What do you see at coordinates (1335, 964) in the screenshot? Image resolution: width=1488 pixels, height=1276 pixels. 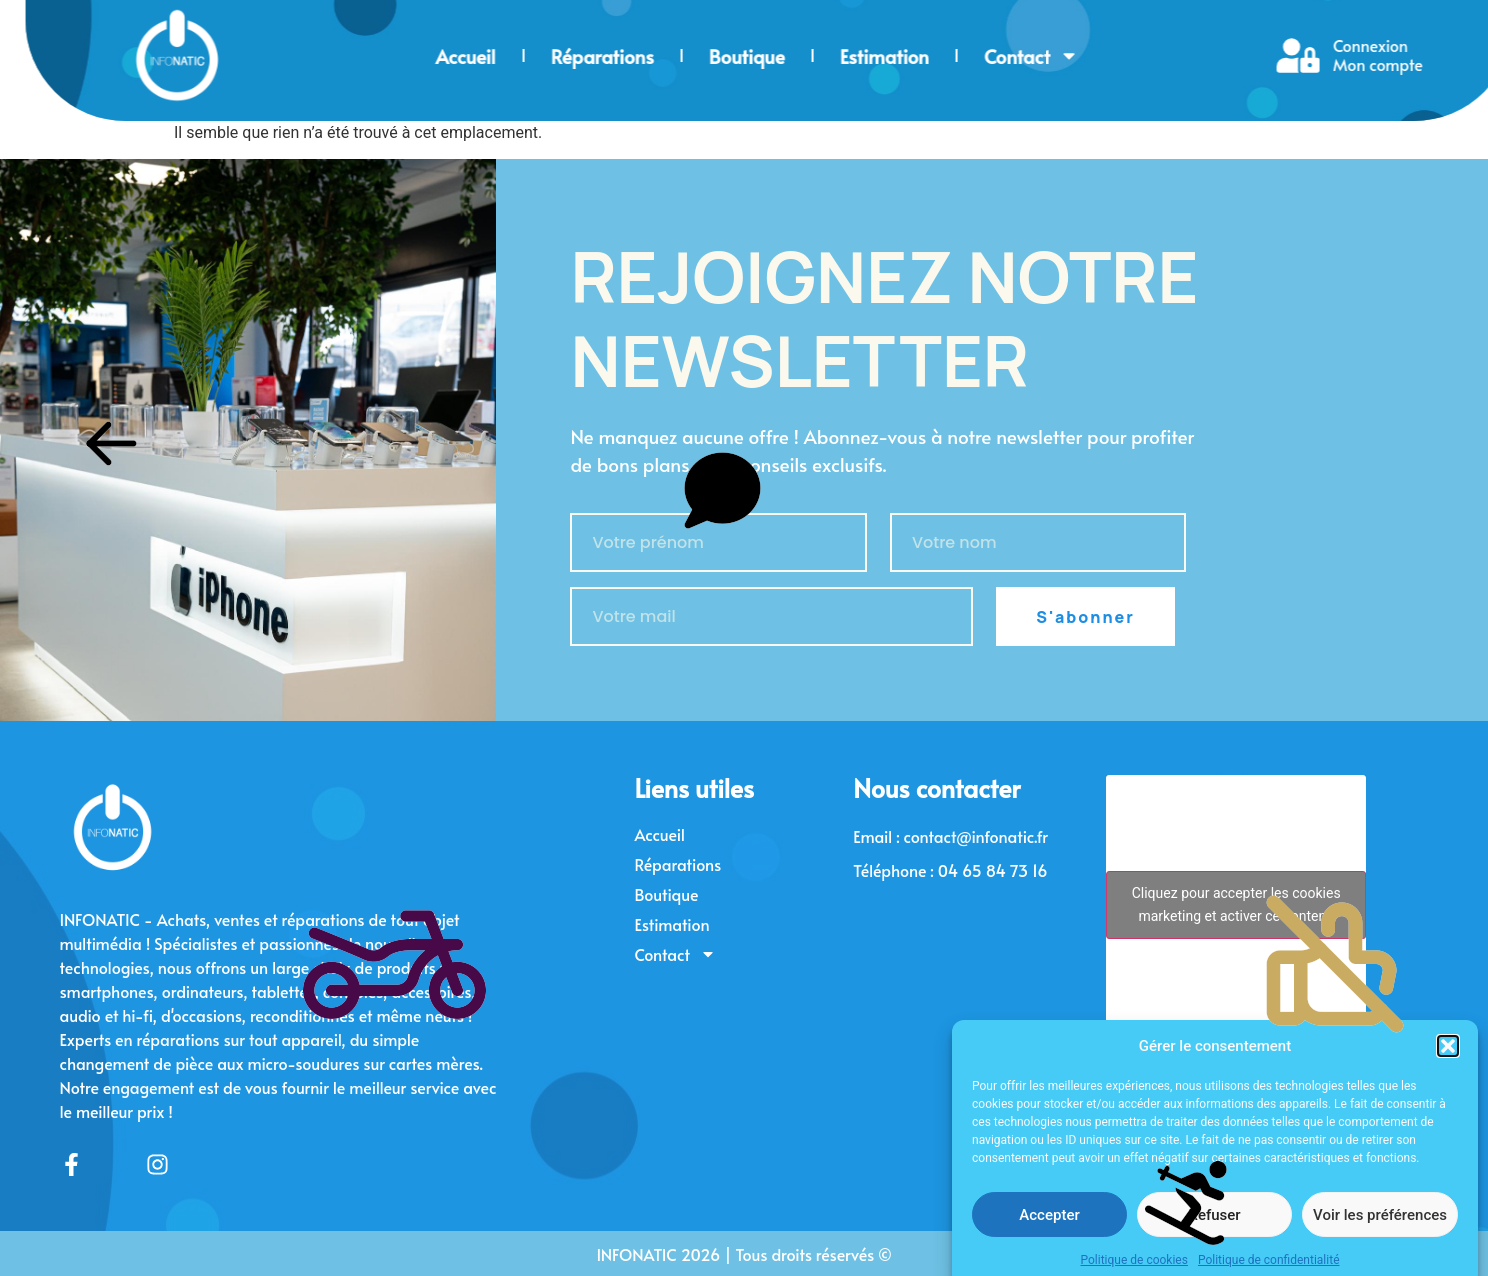 I see `like feature is disabled` at bounding box center [1335, 964].